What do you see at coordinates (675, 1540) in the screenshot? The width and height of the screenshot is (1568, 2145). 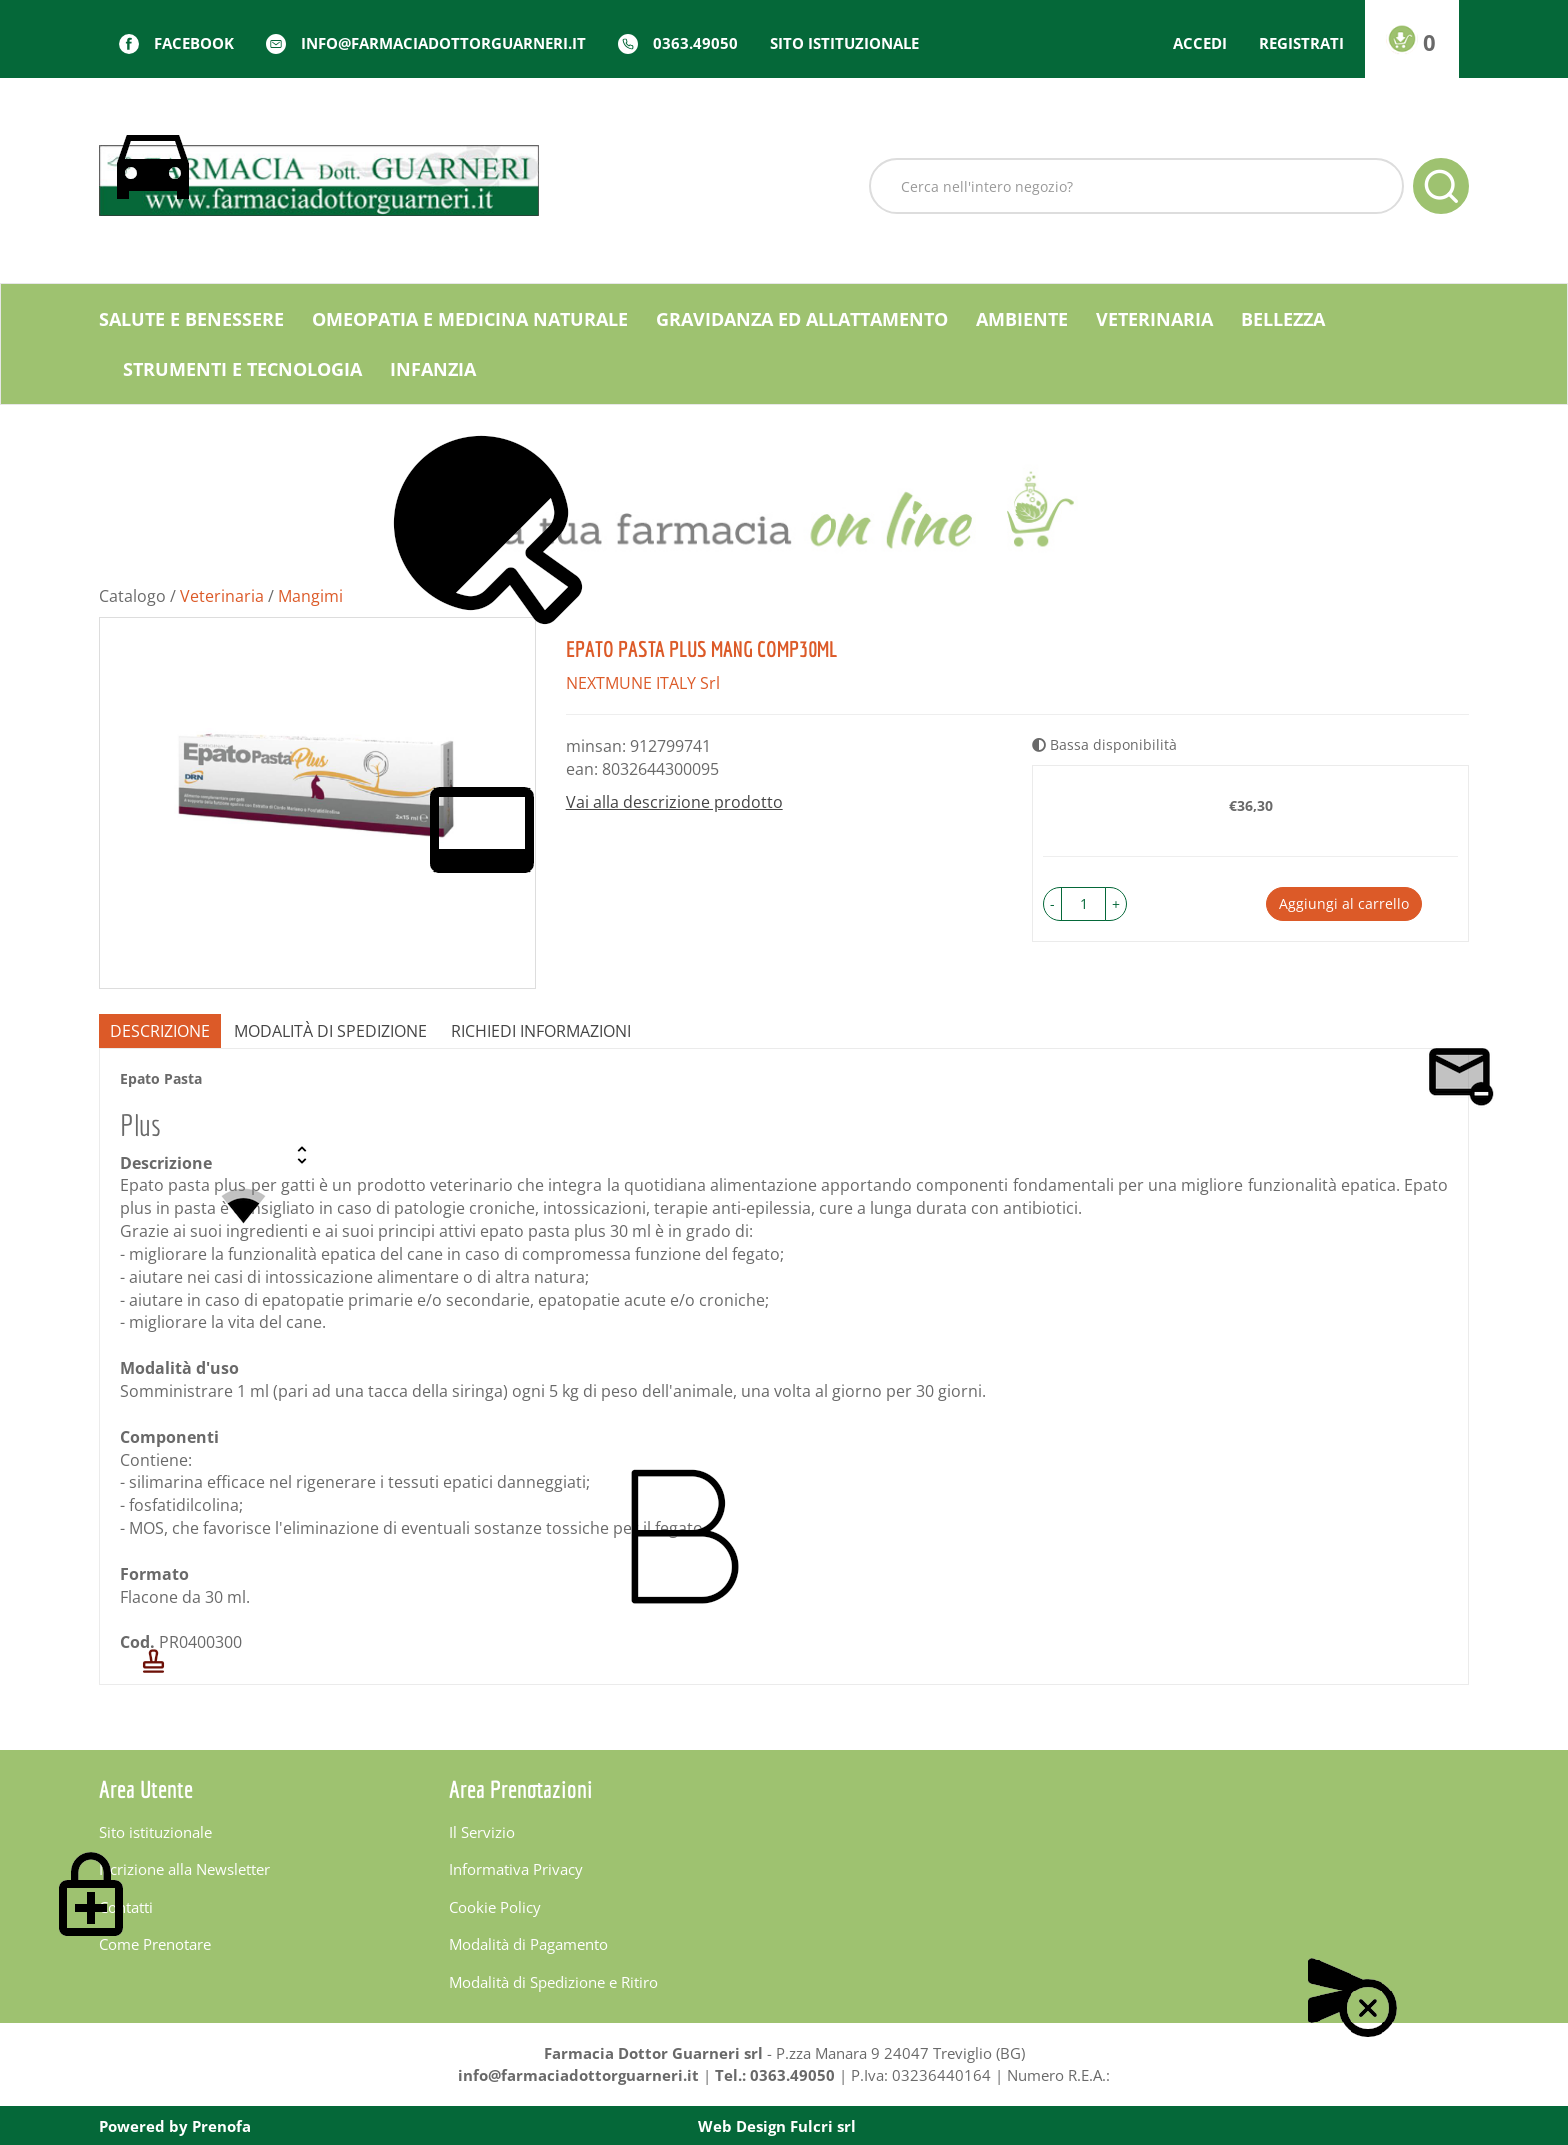 I see `apply bold formatting to selected text` at bounding box center [675, 1540].